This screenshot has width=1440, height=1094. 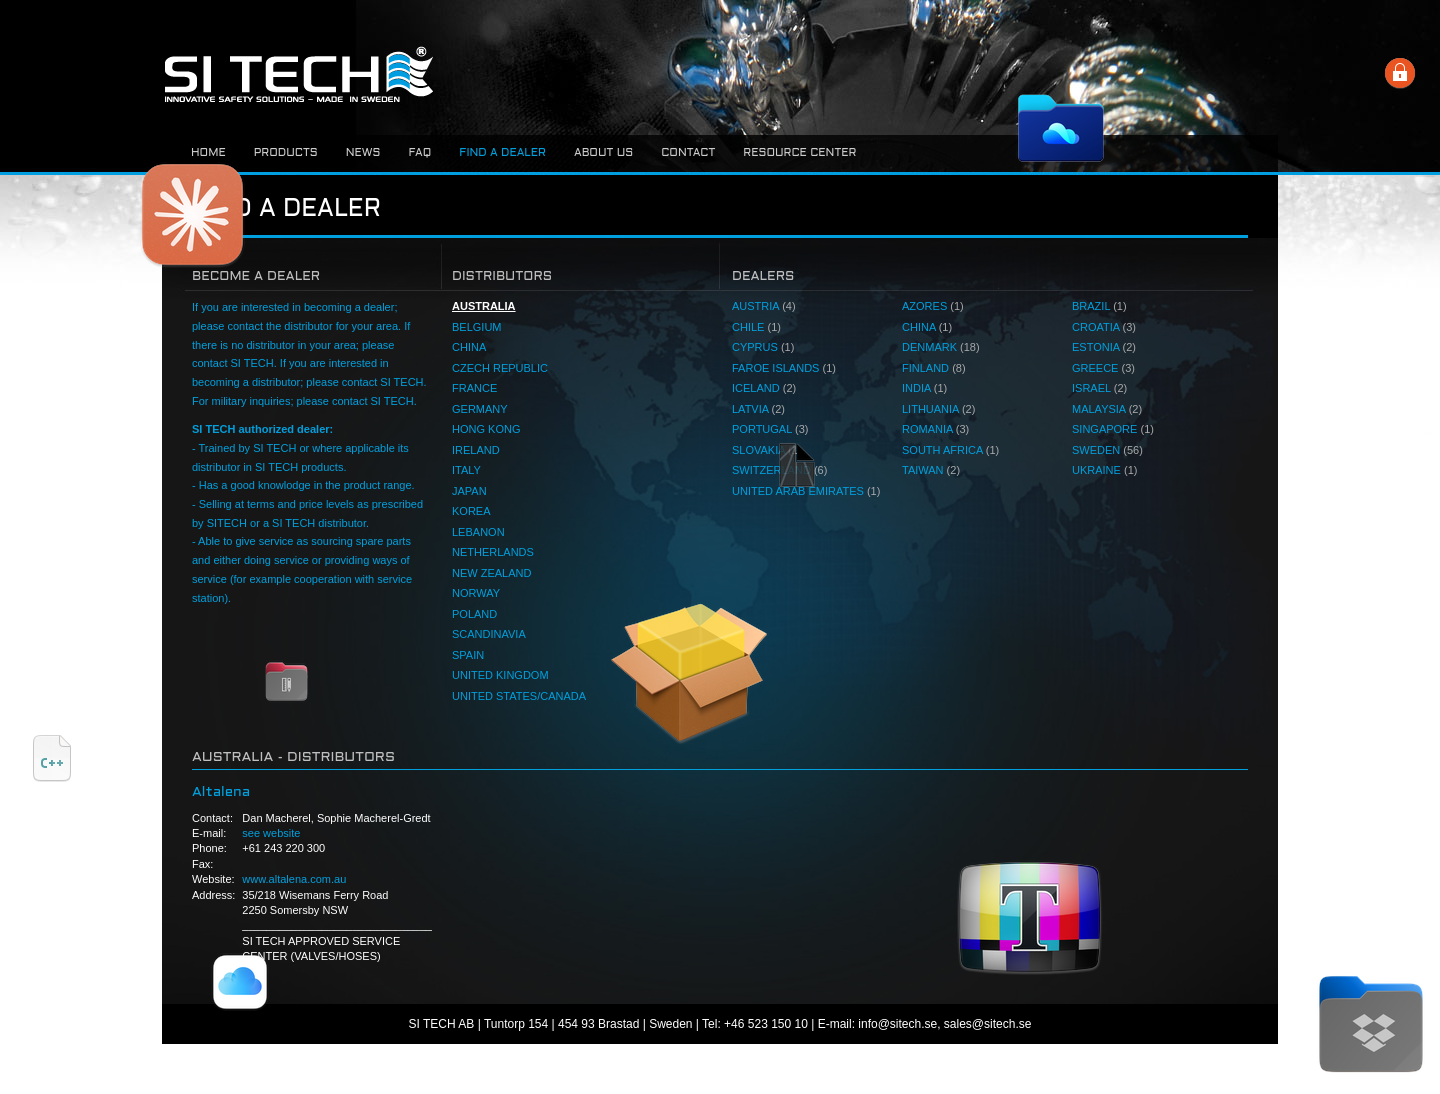 I want to click on open installer package, so click(x=691, y=671).